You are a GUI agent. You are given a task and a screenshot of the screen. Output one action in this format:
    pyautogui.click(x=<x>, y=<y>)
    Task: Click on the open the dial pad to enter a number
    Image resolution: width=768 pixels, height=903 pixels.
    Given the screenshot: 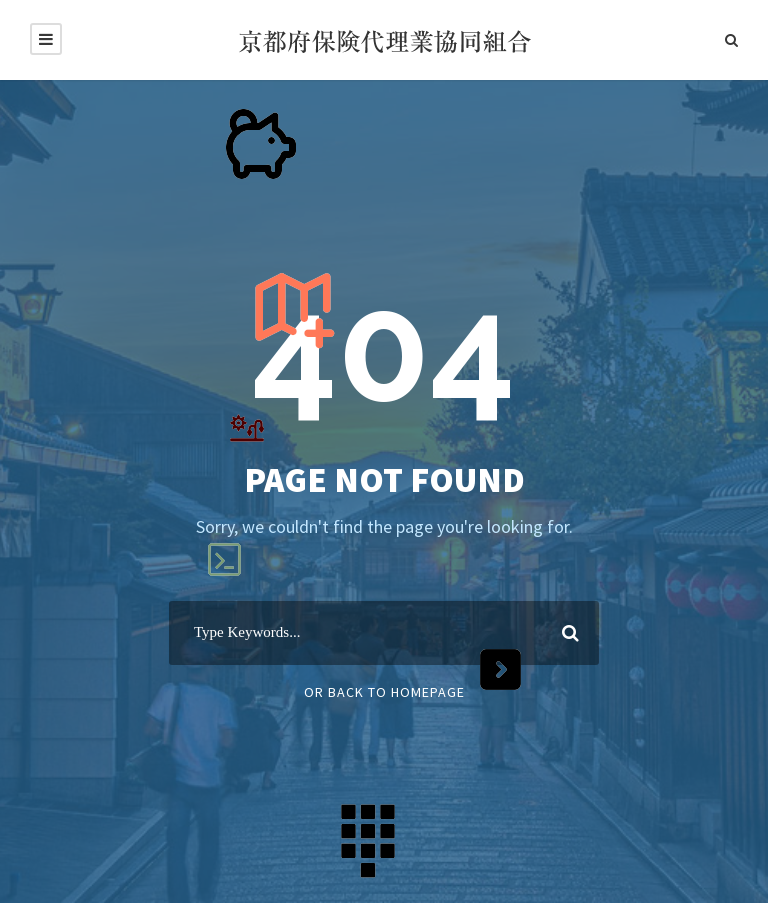 What is the action you would take?
    pyautogui.click(x=368, y=841)
    